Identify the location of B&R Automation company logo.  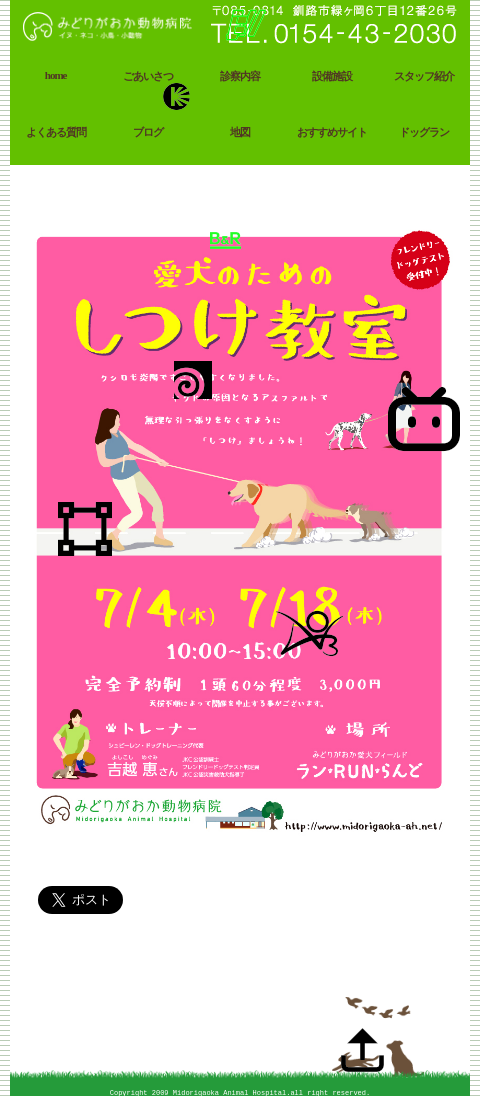
(225, 240).